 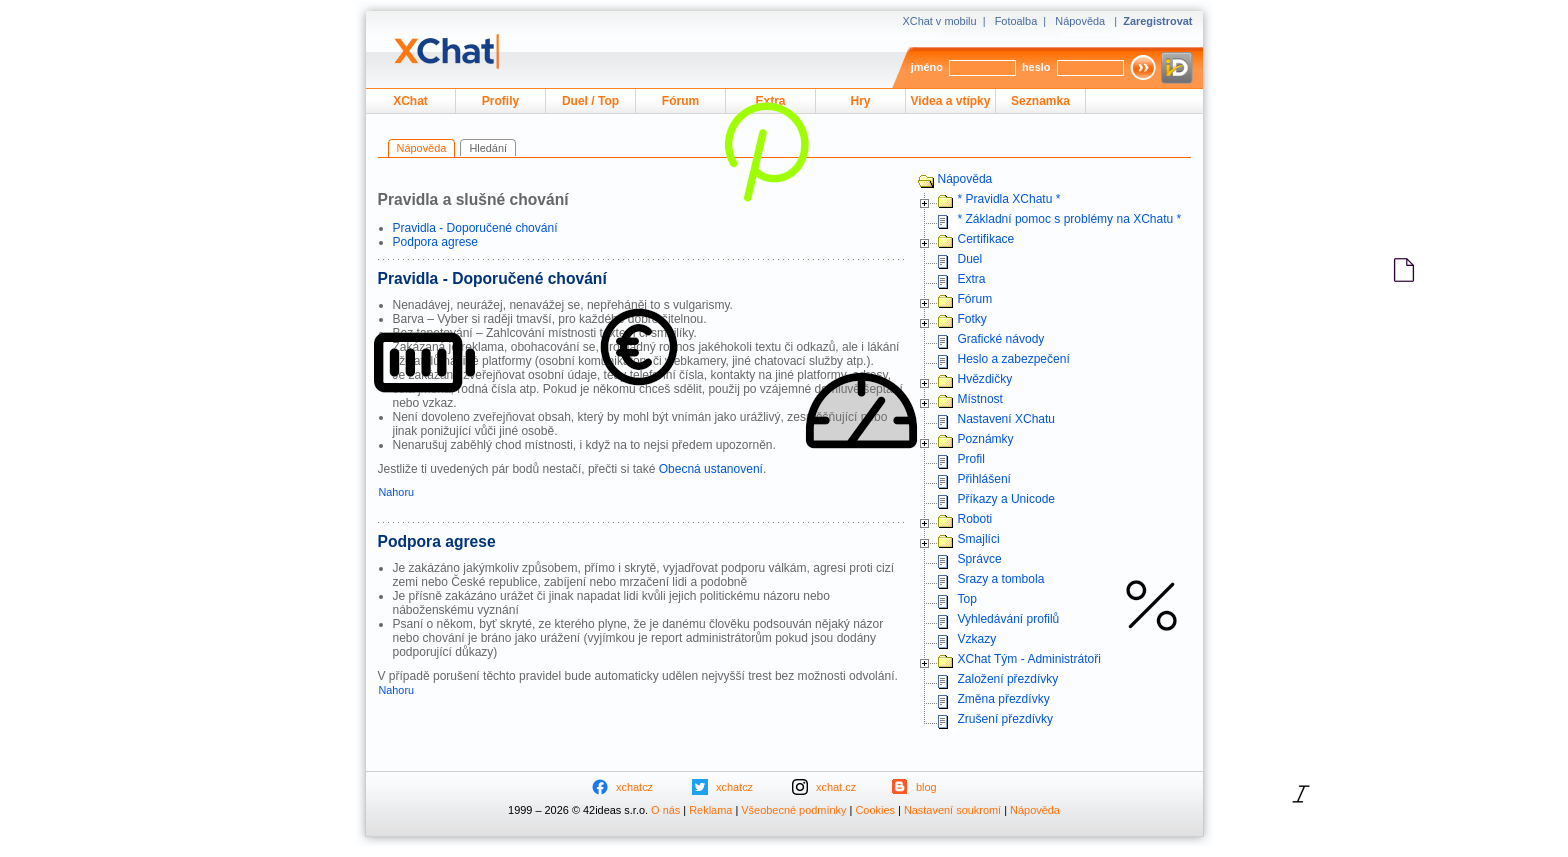 I want to click on view balance in euros, so click(x=639, y=347).